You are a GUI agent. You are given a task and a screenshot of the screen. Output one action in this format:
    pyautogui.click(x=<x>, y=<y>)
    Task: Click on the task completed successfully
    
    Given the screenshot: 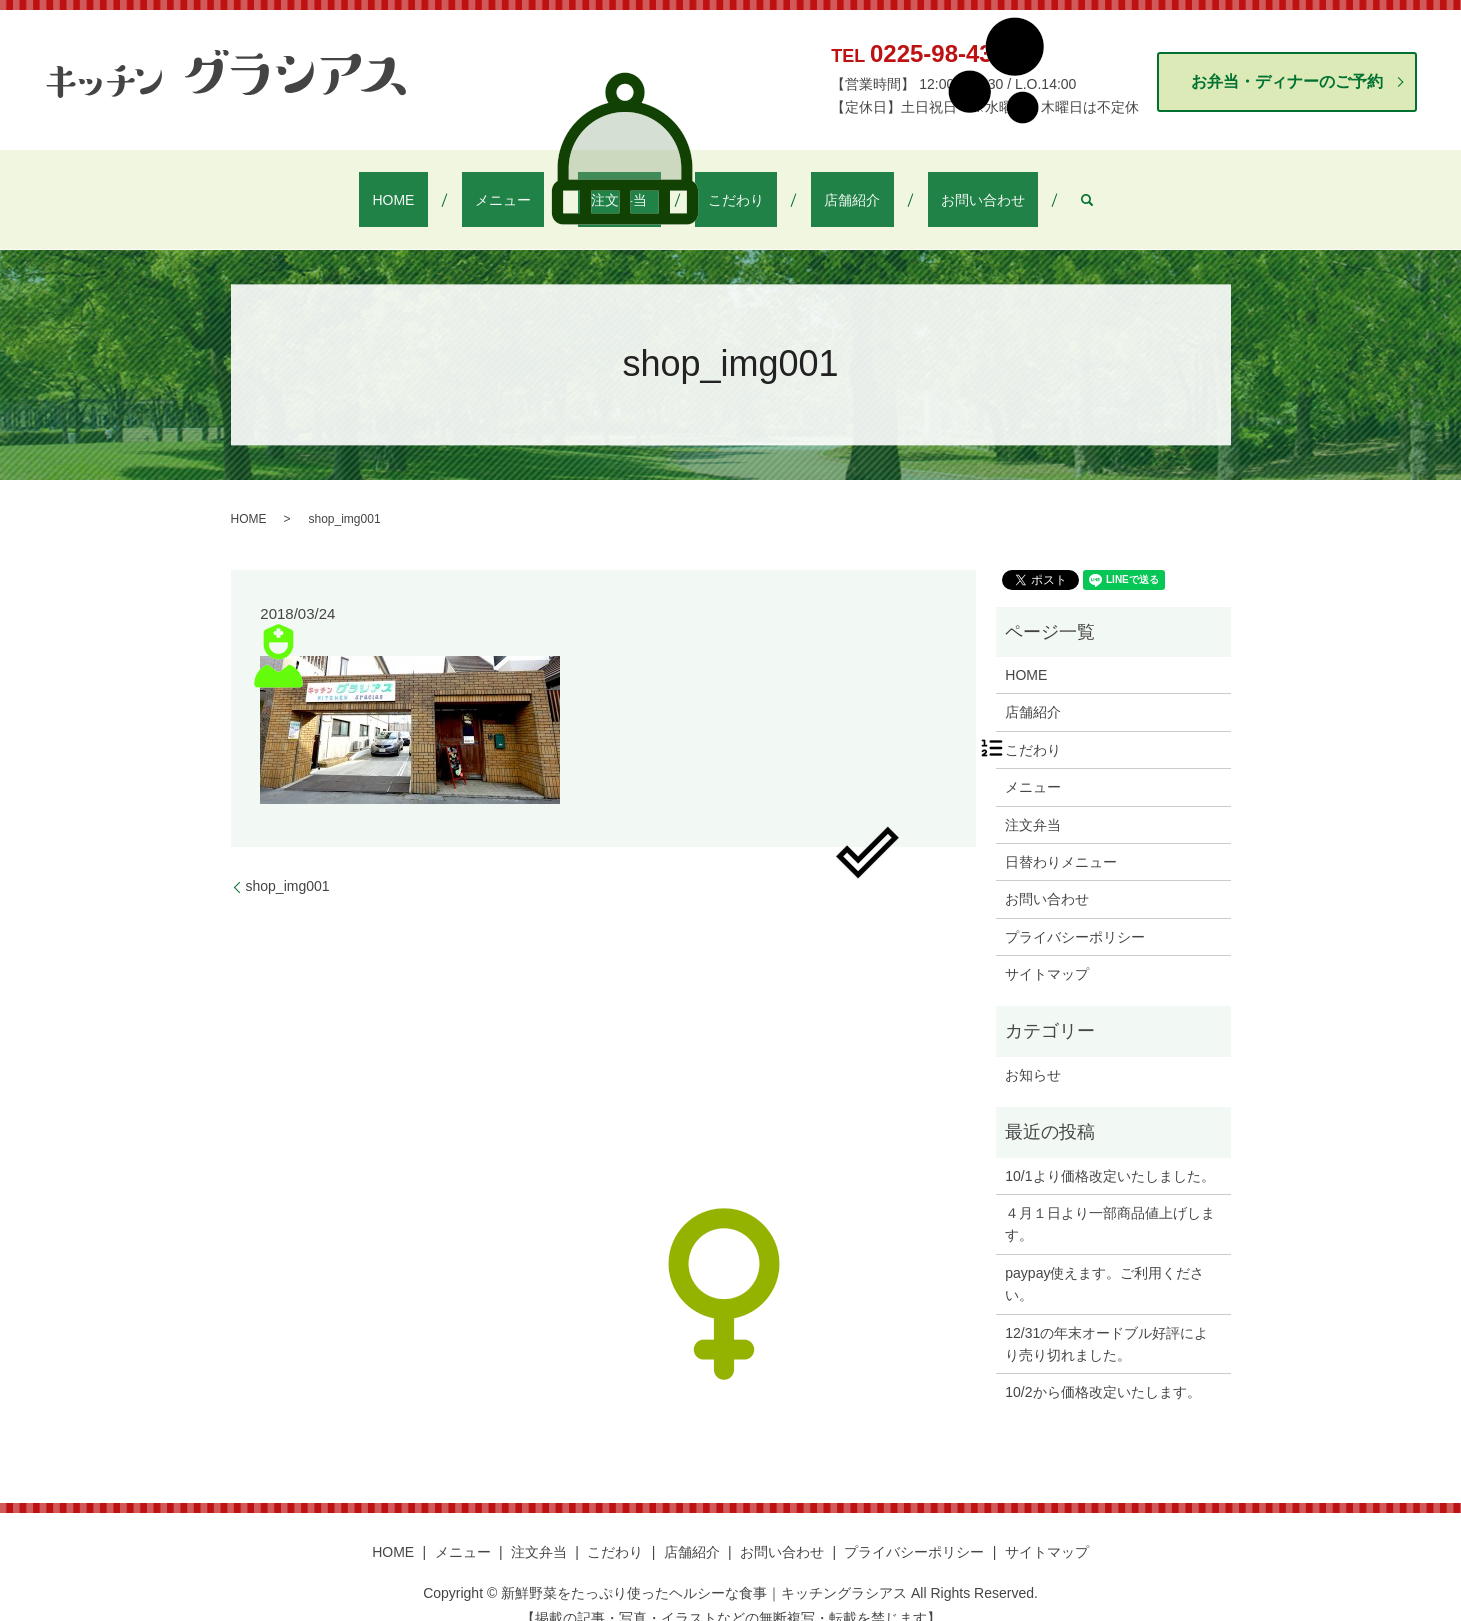 What is the action you would take?
    pyautogui.click(x=867, y=852)
    